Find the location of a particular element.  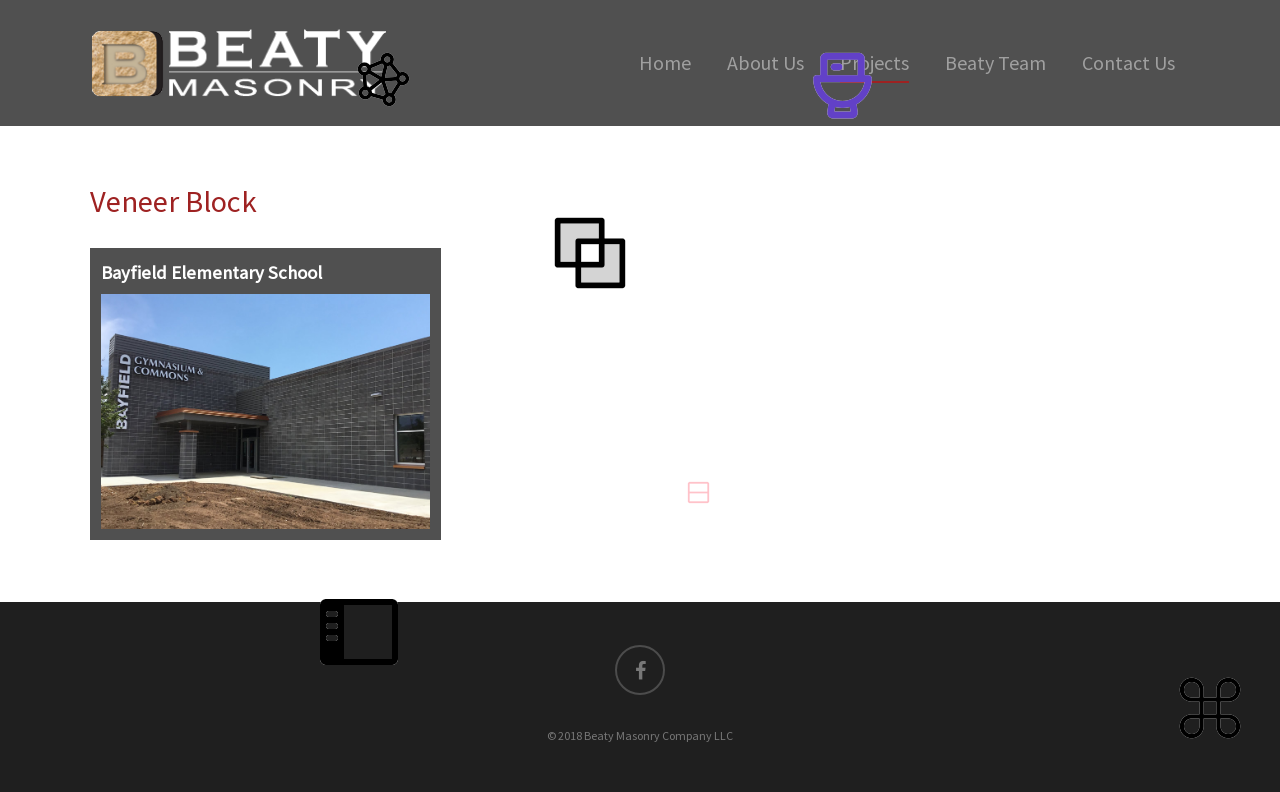

split view horizontally is located at coordinates (698, 492).